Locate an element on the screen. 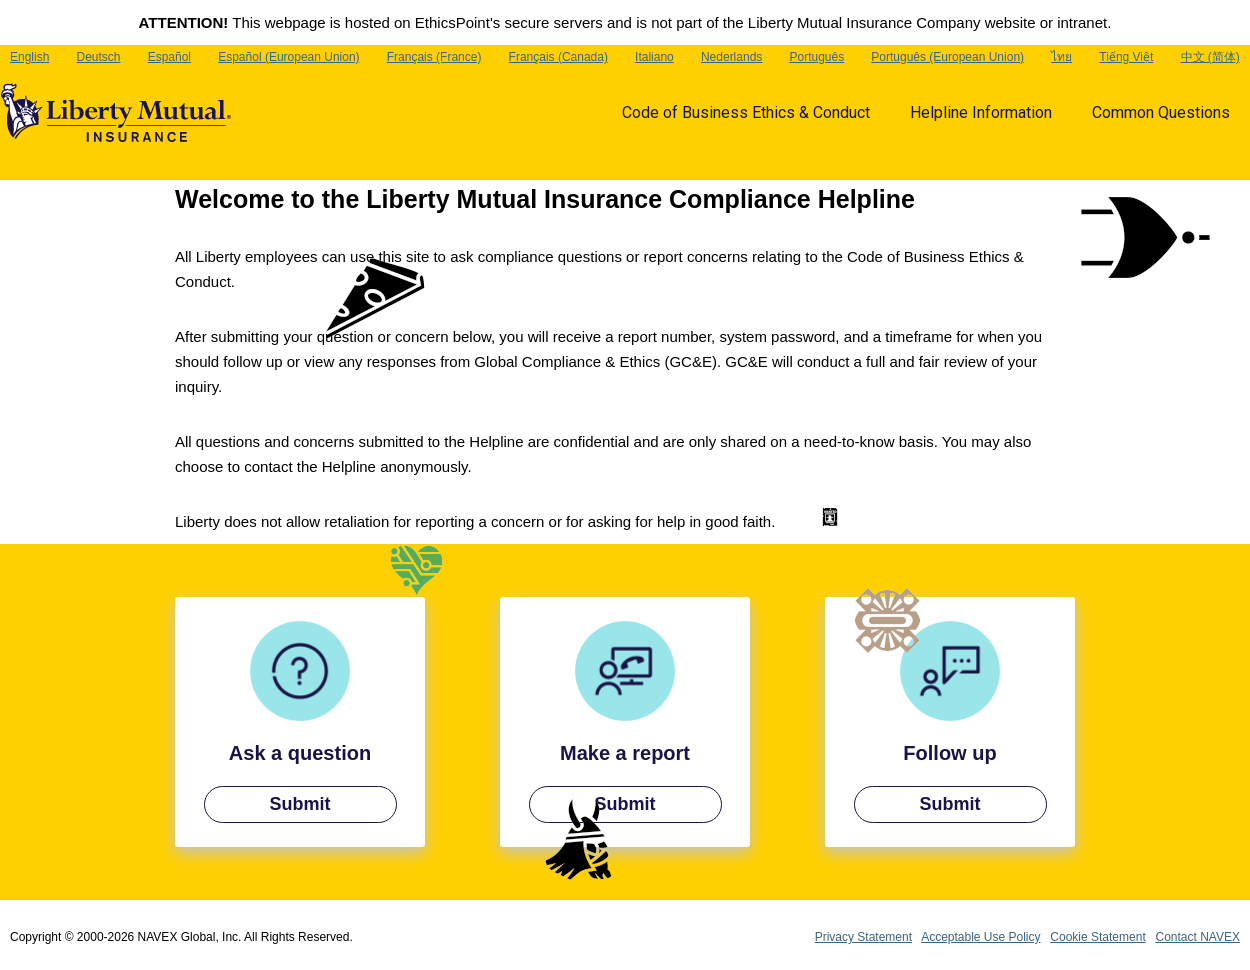  represents a NOR logic gate in circuit design is located at coordinates (1145, 237).